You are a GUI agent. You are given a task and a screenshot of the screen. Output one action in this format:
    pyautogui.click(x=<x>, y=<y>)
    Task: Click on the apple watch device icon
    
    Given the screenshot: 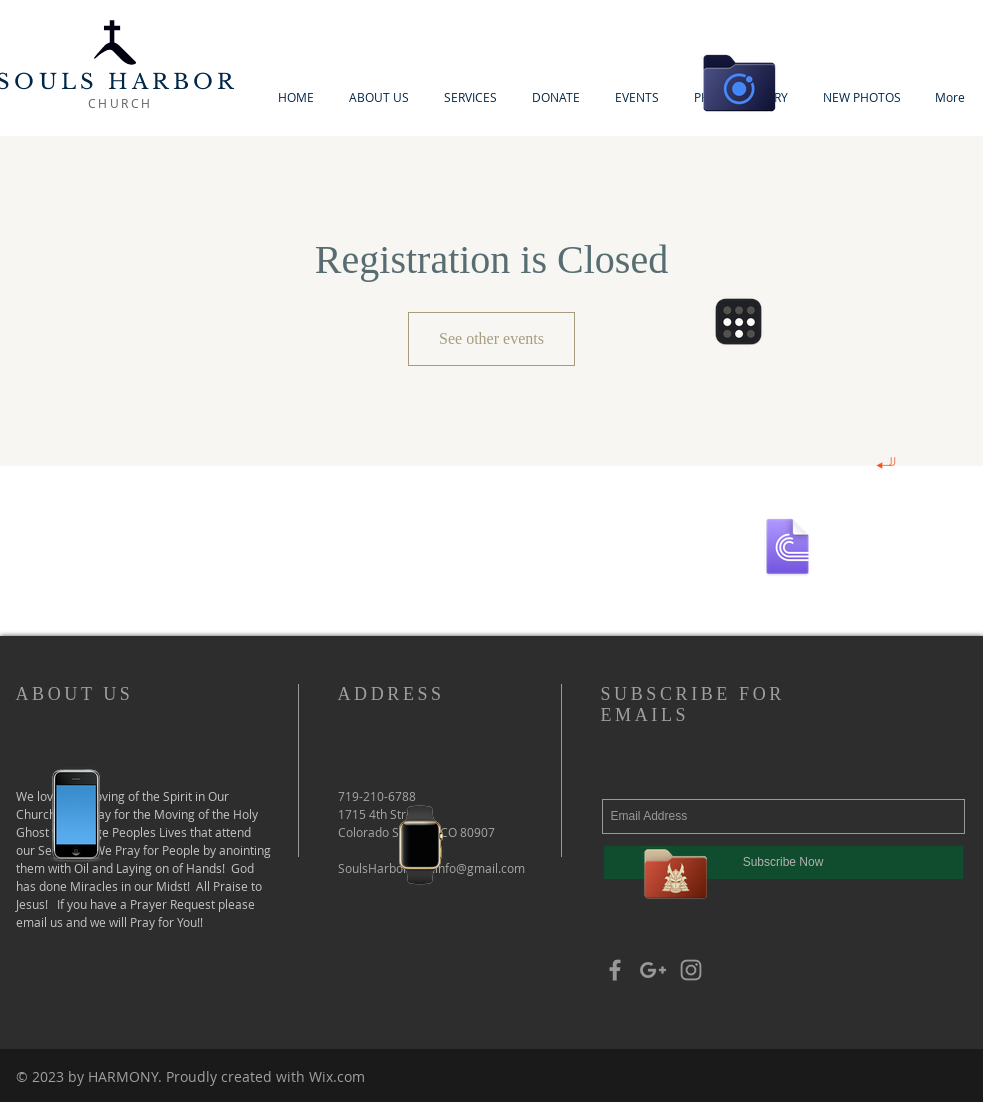 What is the action you would take?
    pyautogui.click(x=420, y=845)
    